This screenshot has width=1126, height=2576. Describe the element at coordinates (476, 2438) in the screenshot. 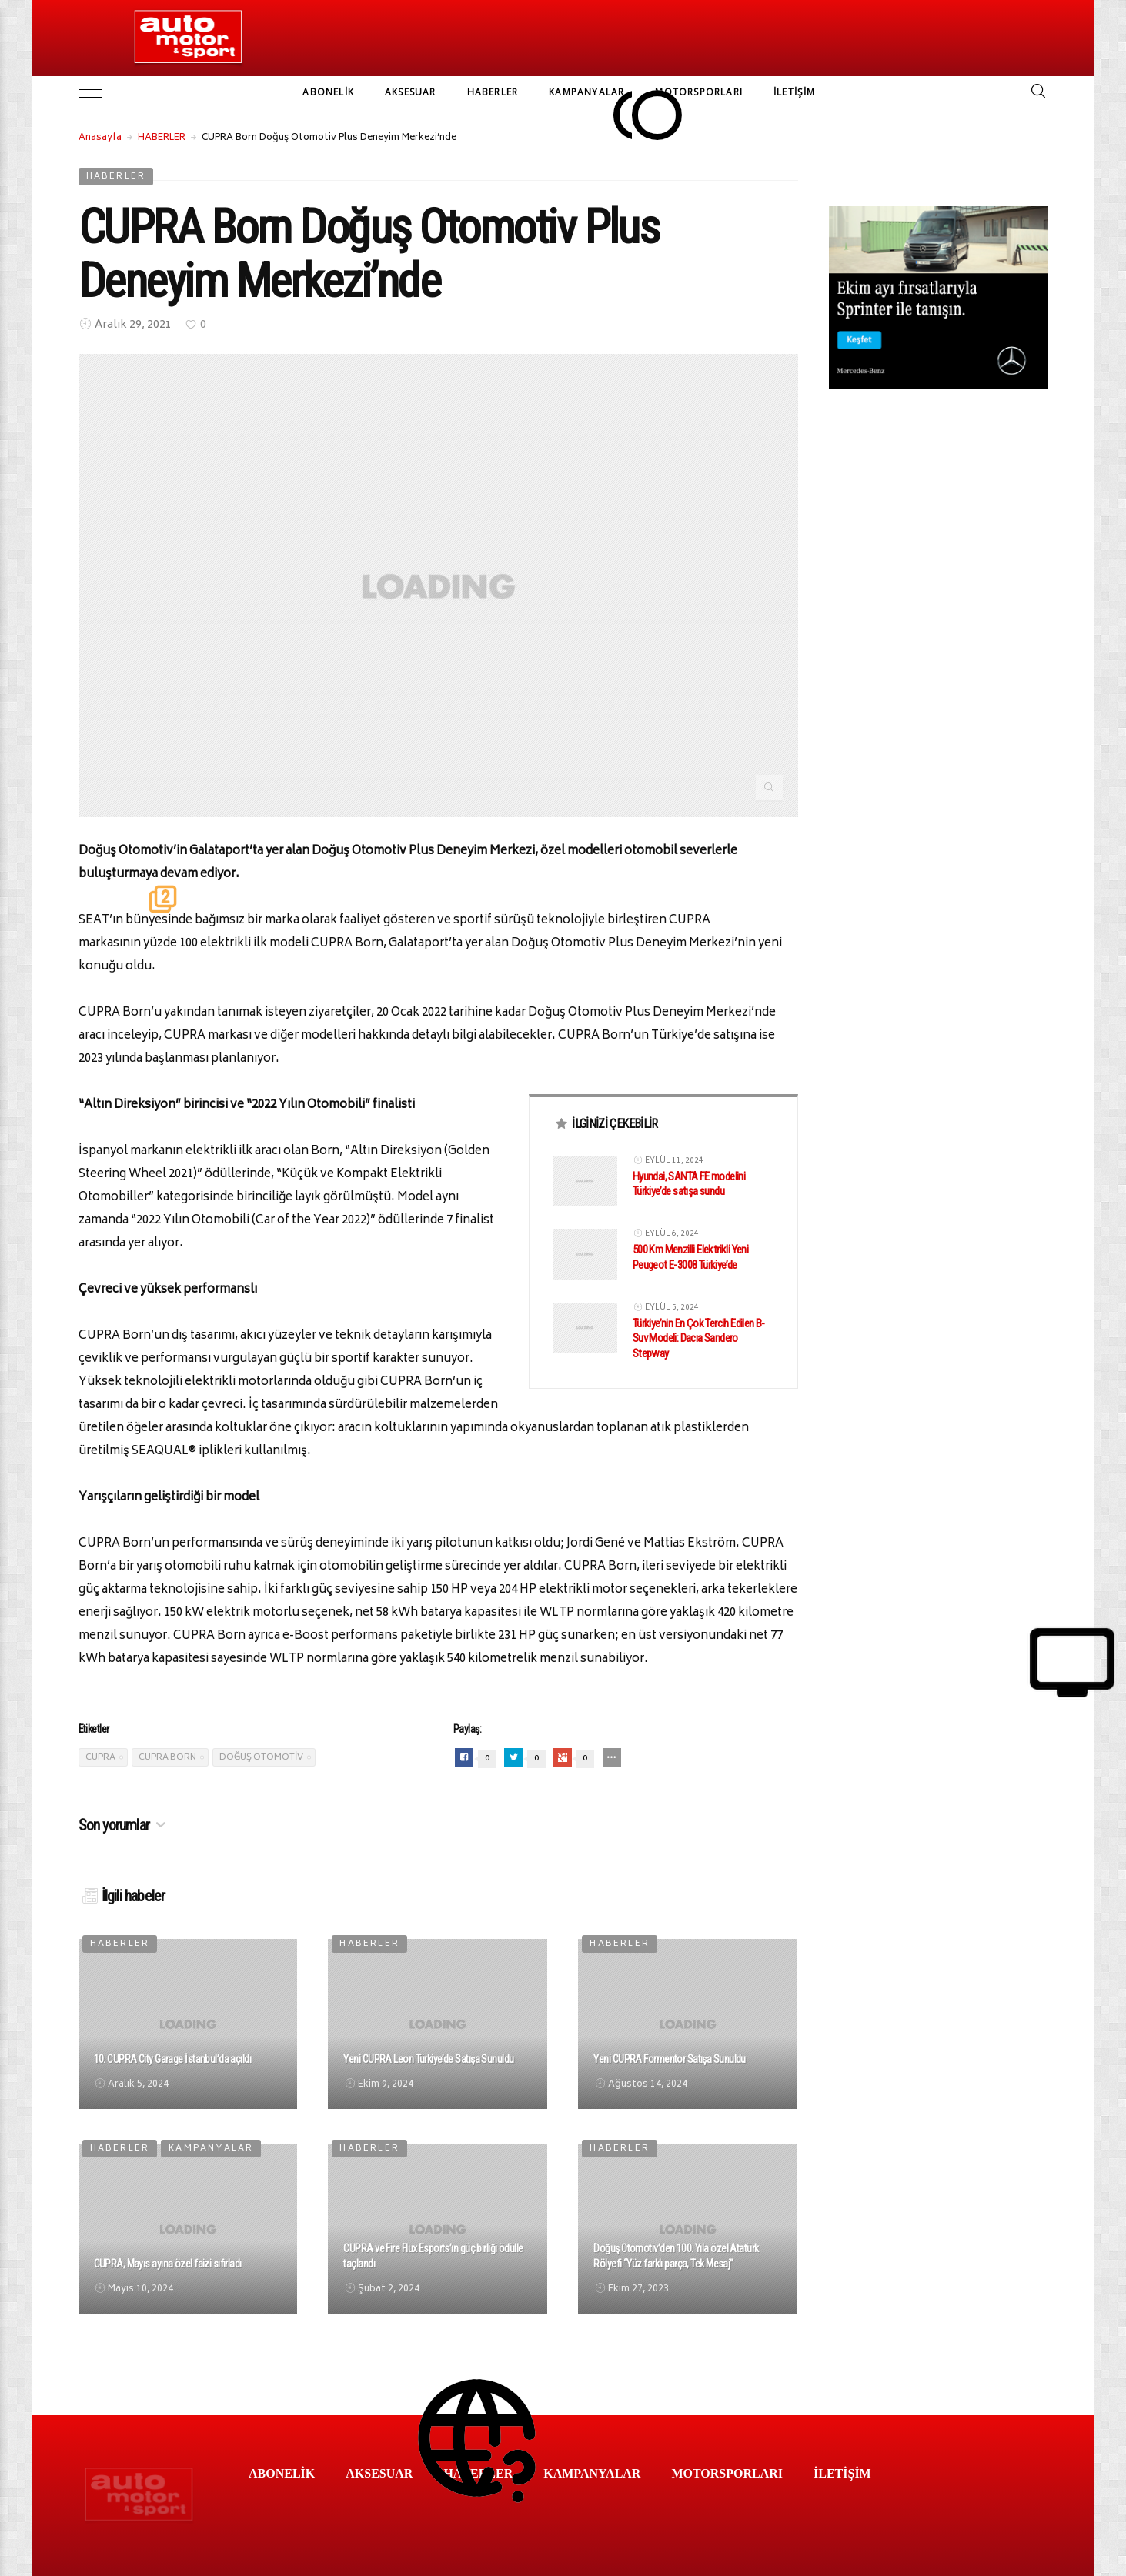

I see `access help or FAQ for international/global settings` at that location.